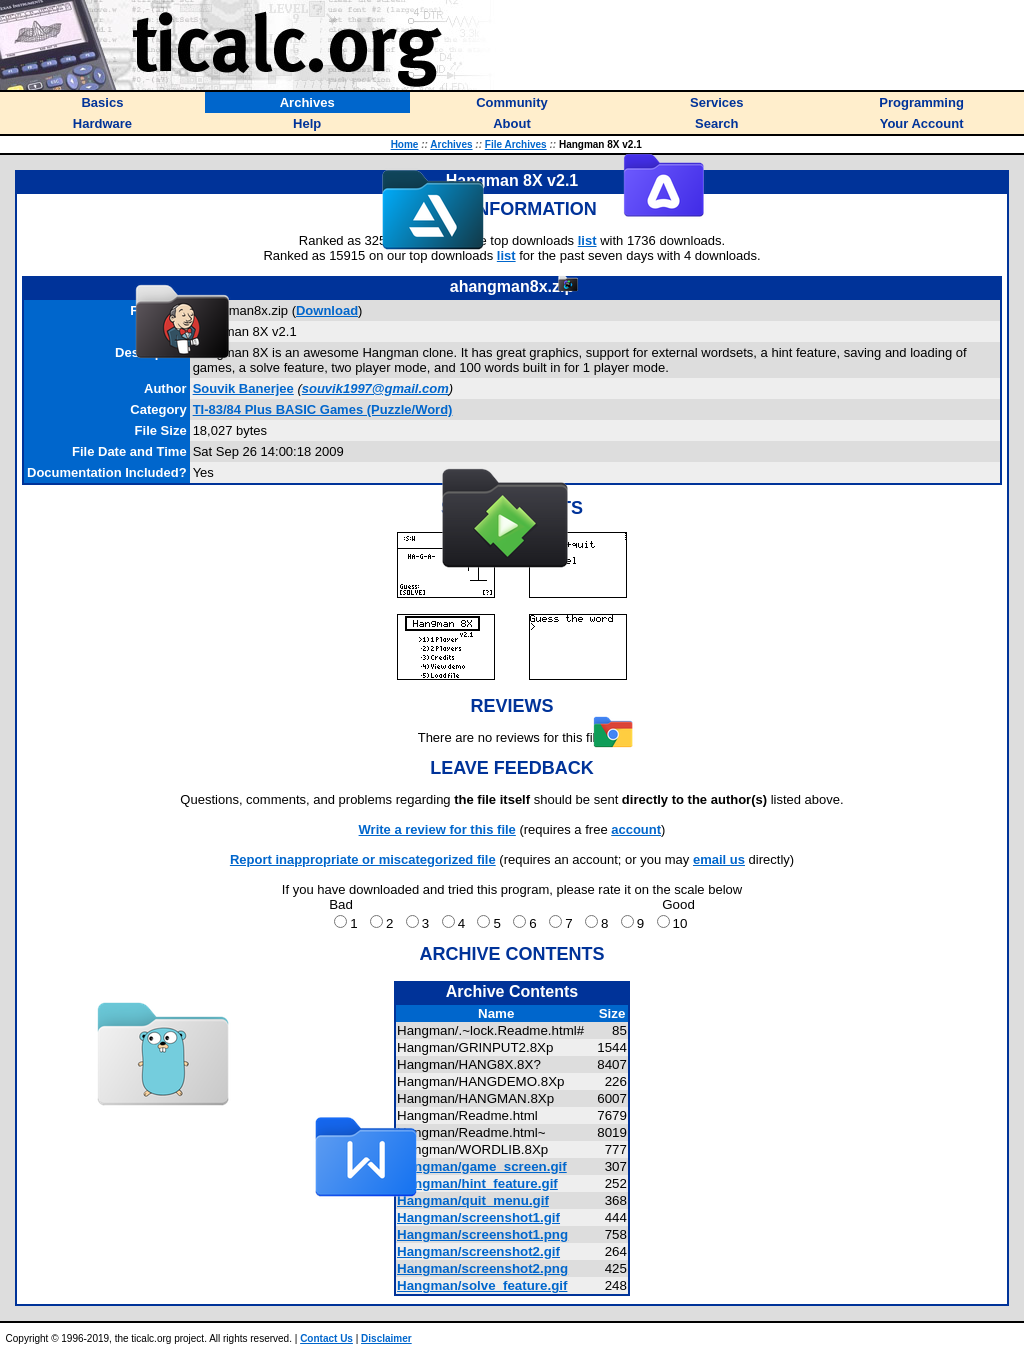 The width and height of the screenshot is (1024, 1354). What do you see at coordinates (162, 1057) in the screenshot?
I see `open folder containing Go programming files` at bounding box center [162, 1057].